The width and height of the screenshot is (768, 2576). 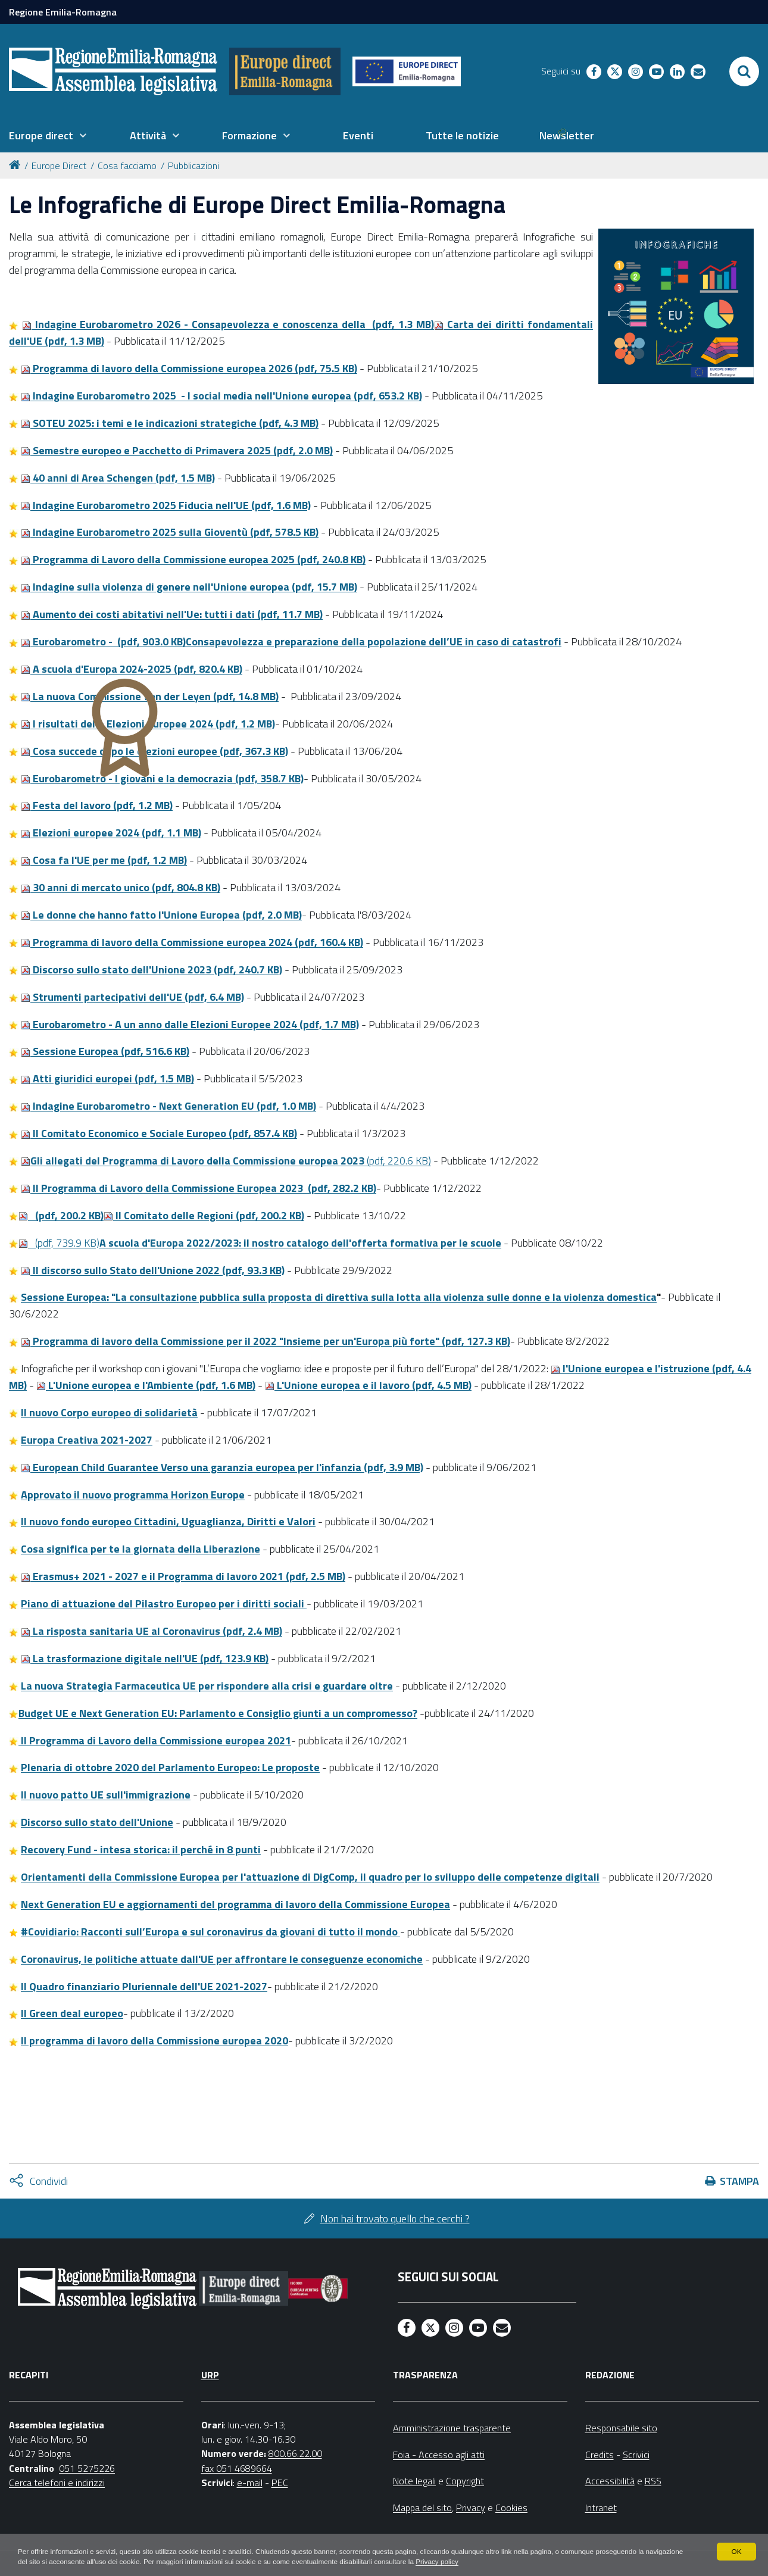 I want to click on view achievements or awards, so click(x=124, y=727).